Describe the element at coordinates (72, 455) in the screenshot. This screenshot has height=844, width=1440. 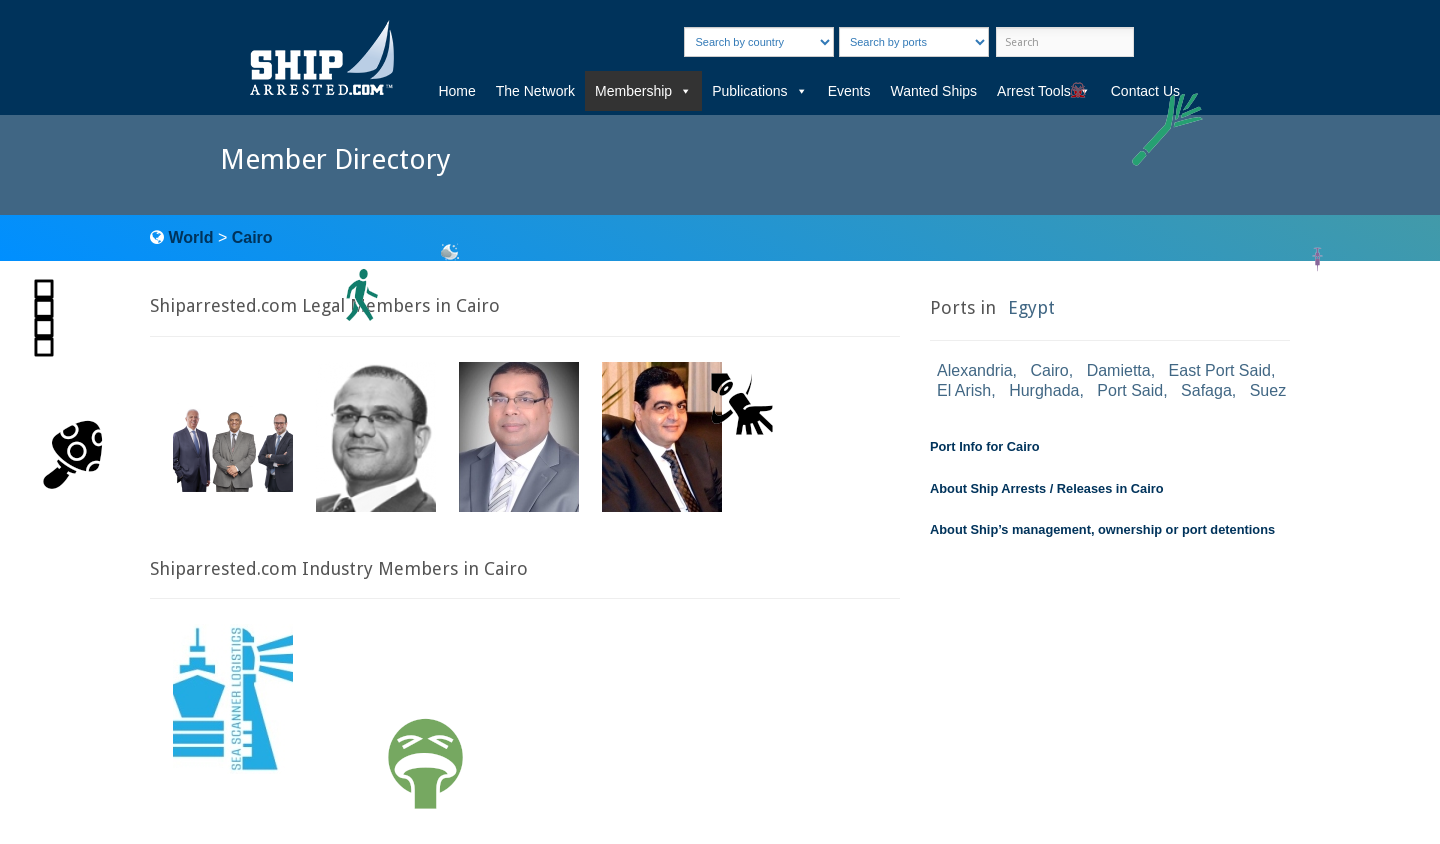
I see `collect a mushroom item in-game` at that location.